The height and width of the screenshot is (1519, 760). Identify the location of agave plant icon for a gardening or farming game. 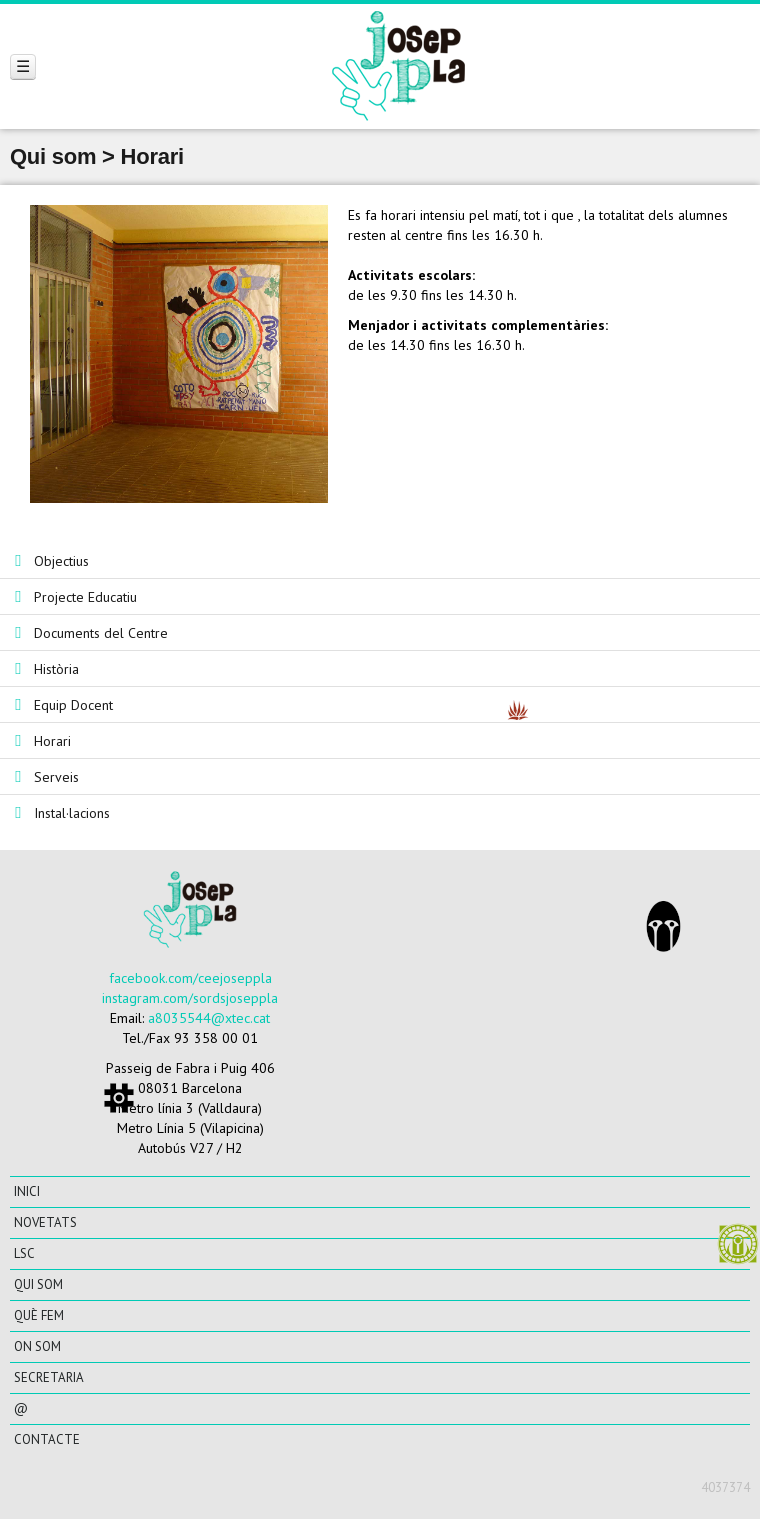
(518, 710).